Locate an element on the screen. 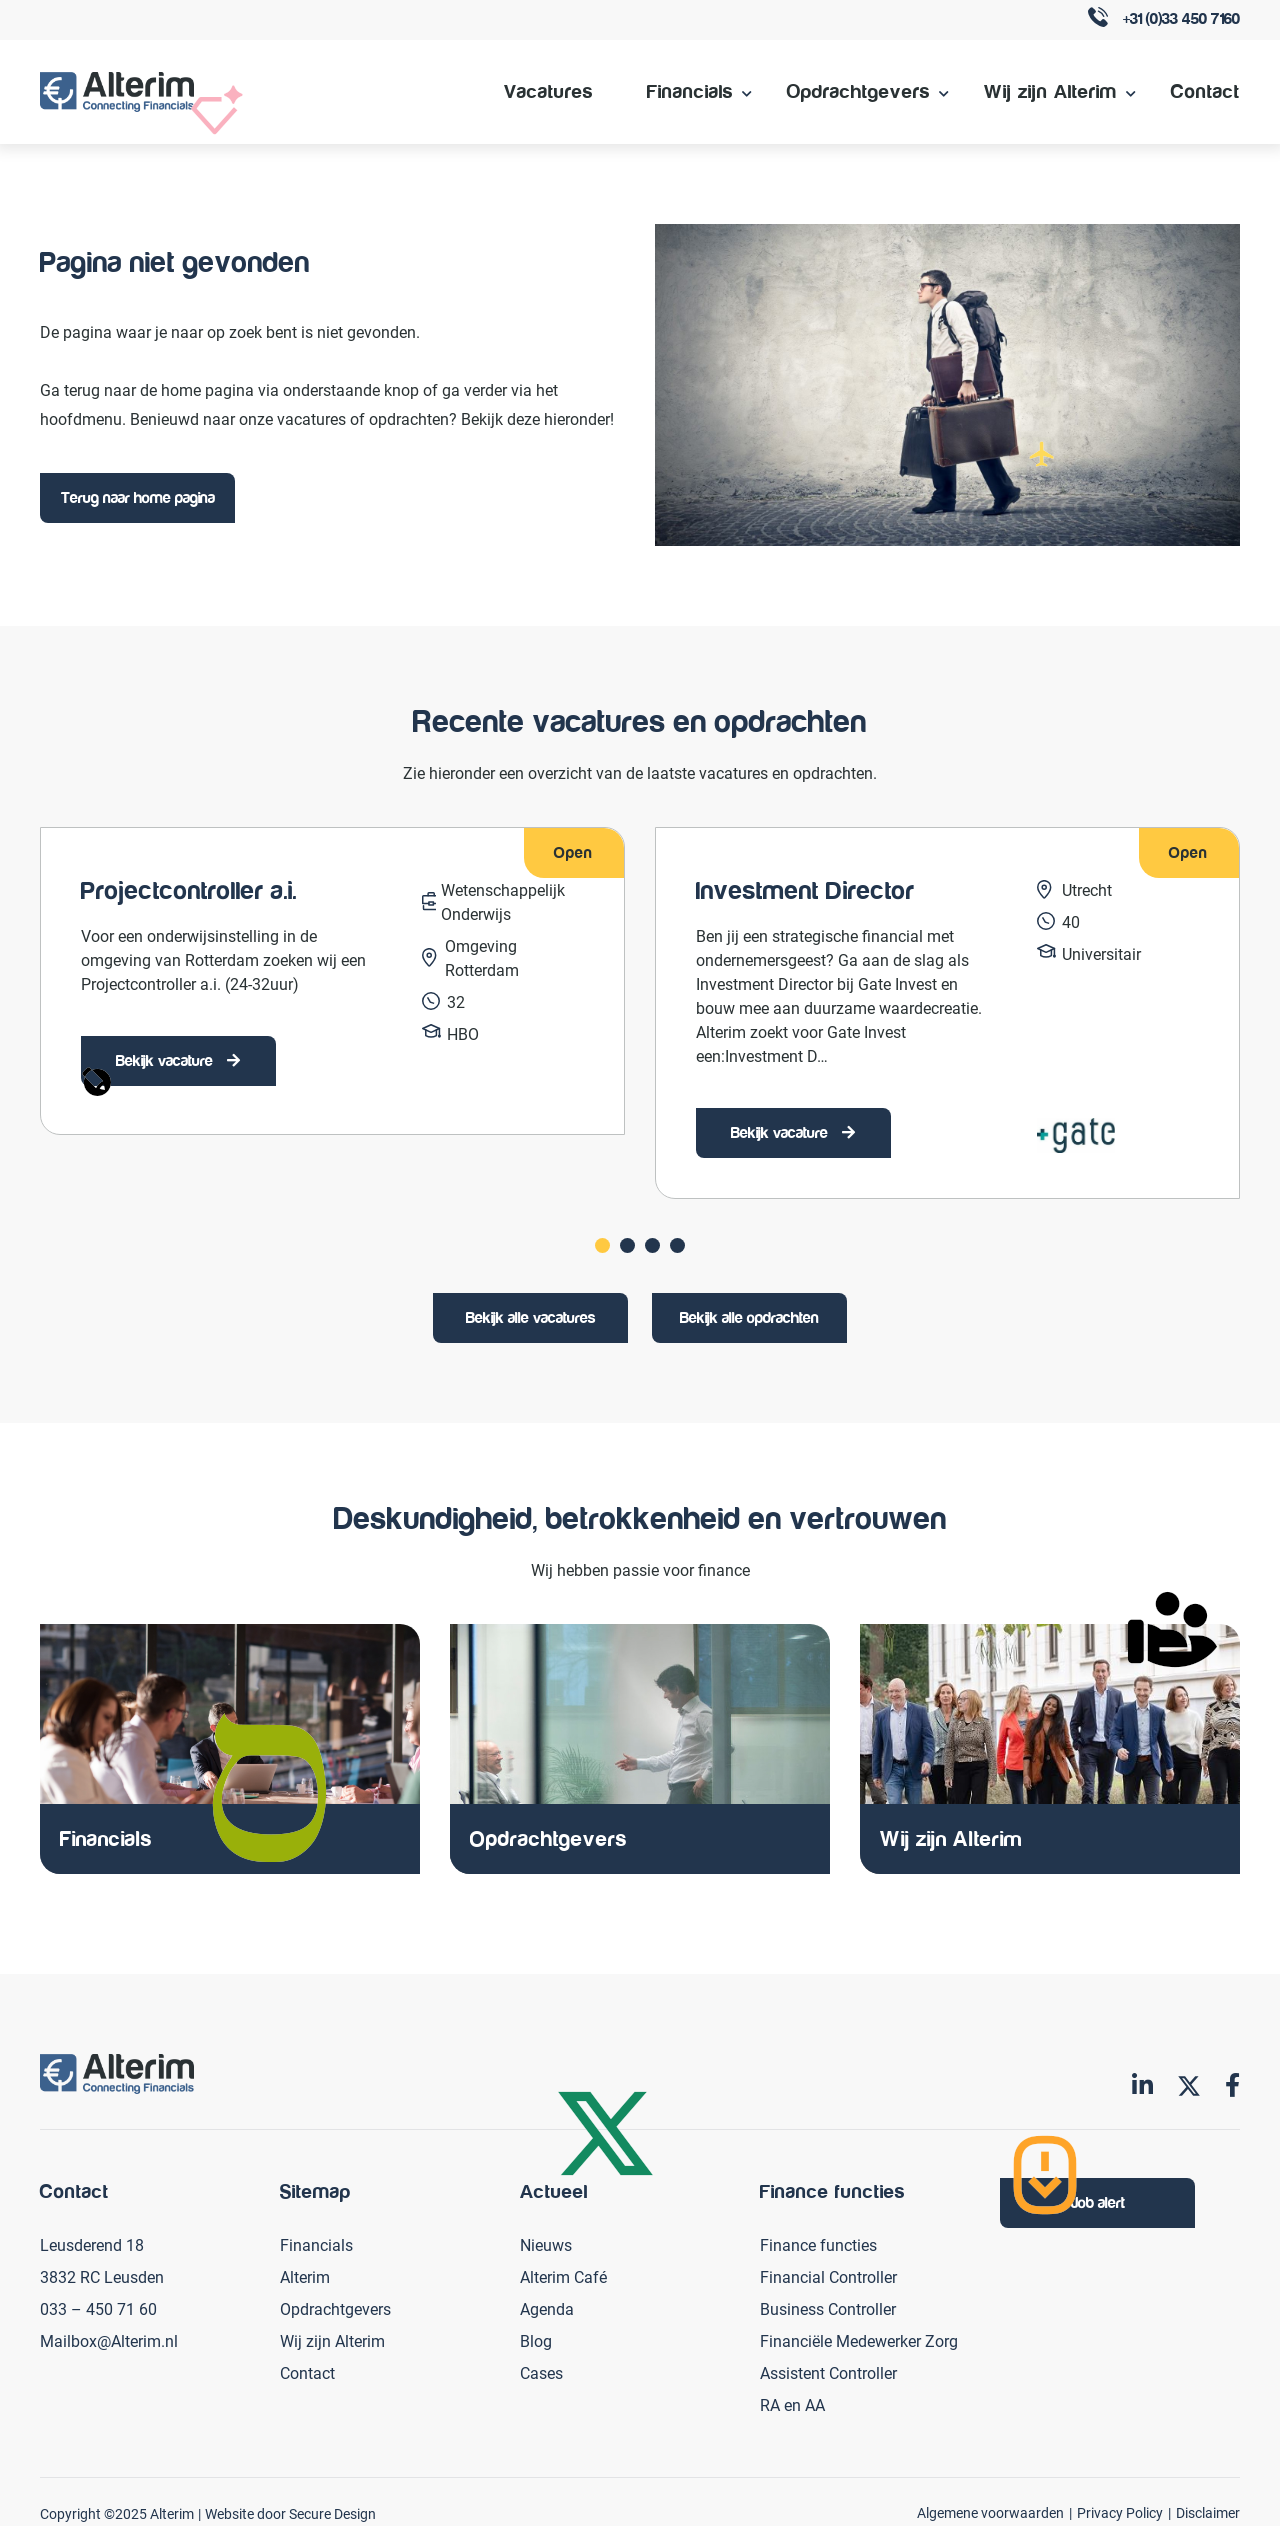 This screenshot has width=1280, height=2526. open LiveJournal app is located at coordinates (96, 1081).